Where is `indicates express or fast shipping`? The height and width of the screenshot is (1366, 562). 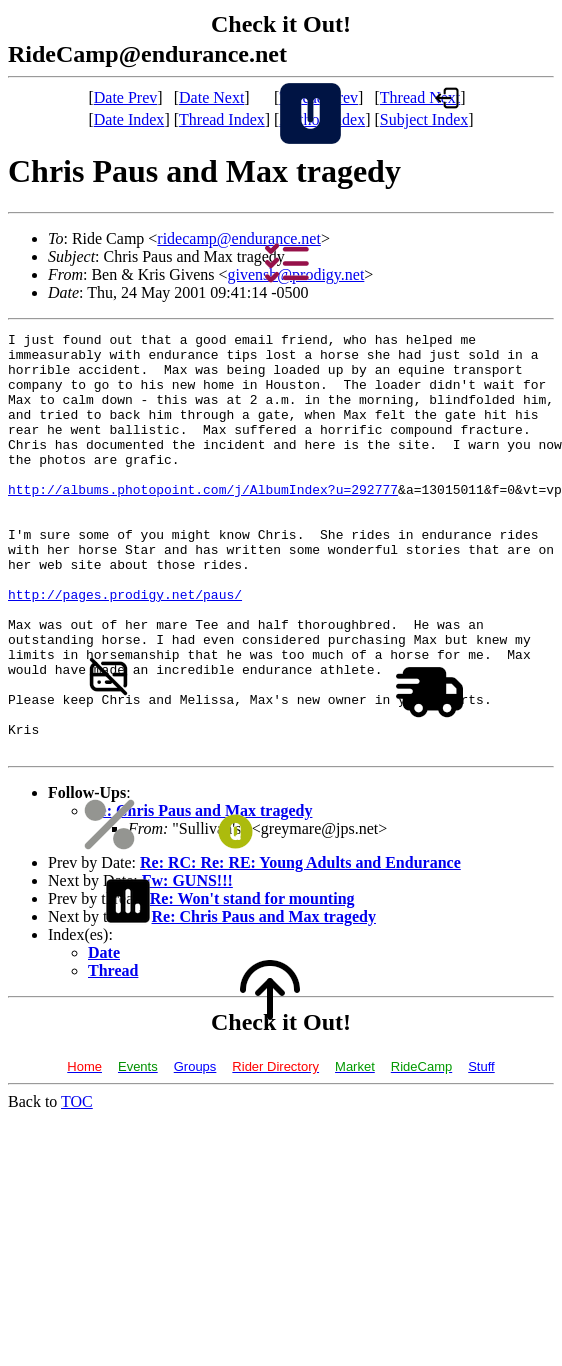
indicates express or fast shipping is located at coordinates (429, 690).